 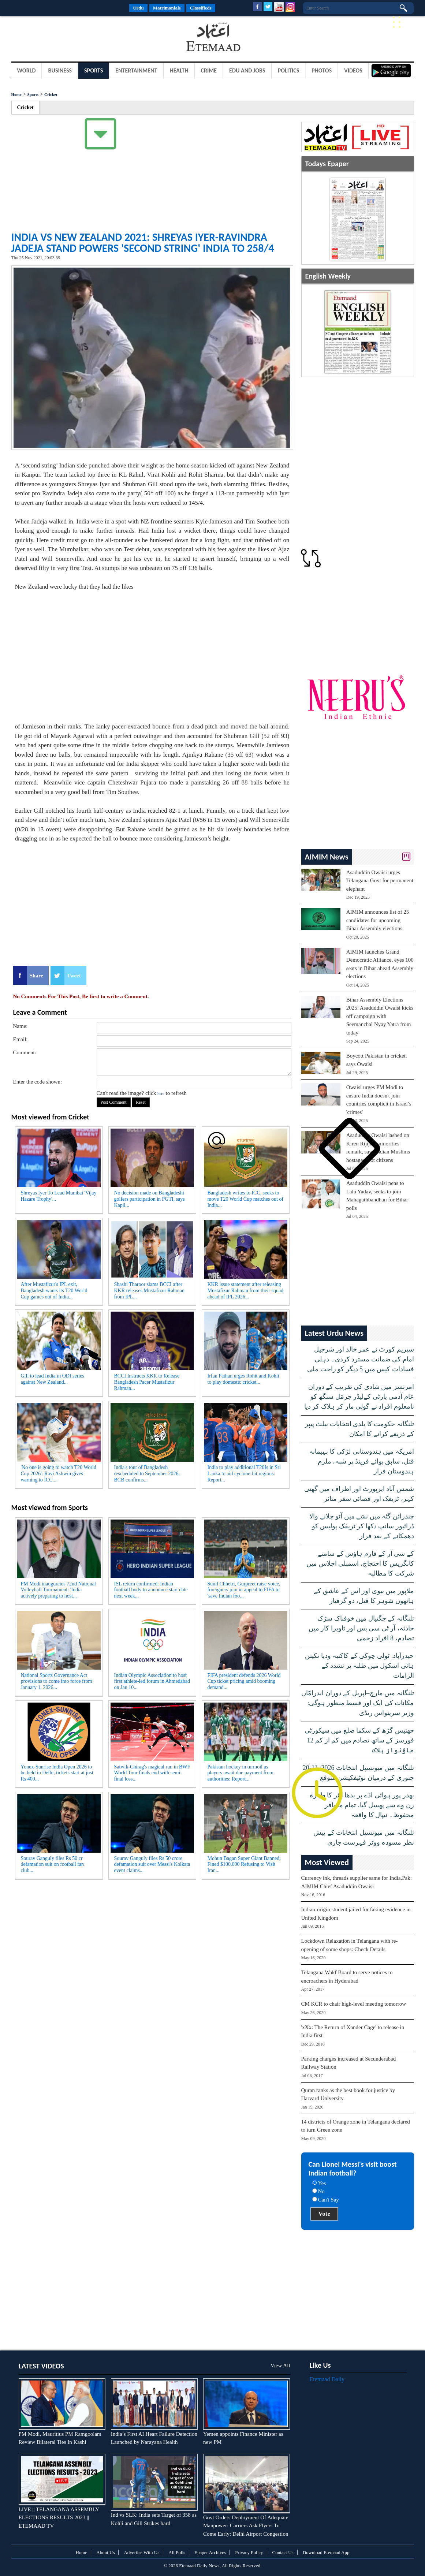 What do you see at coordinates (311, 558) in the screenshot?
I see `view code differences between versions` at bounding box center [311, 558].